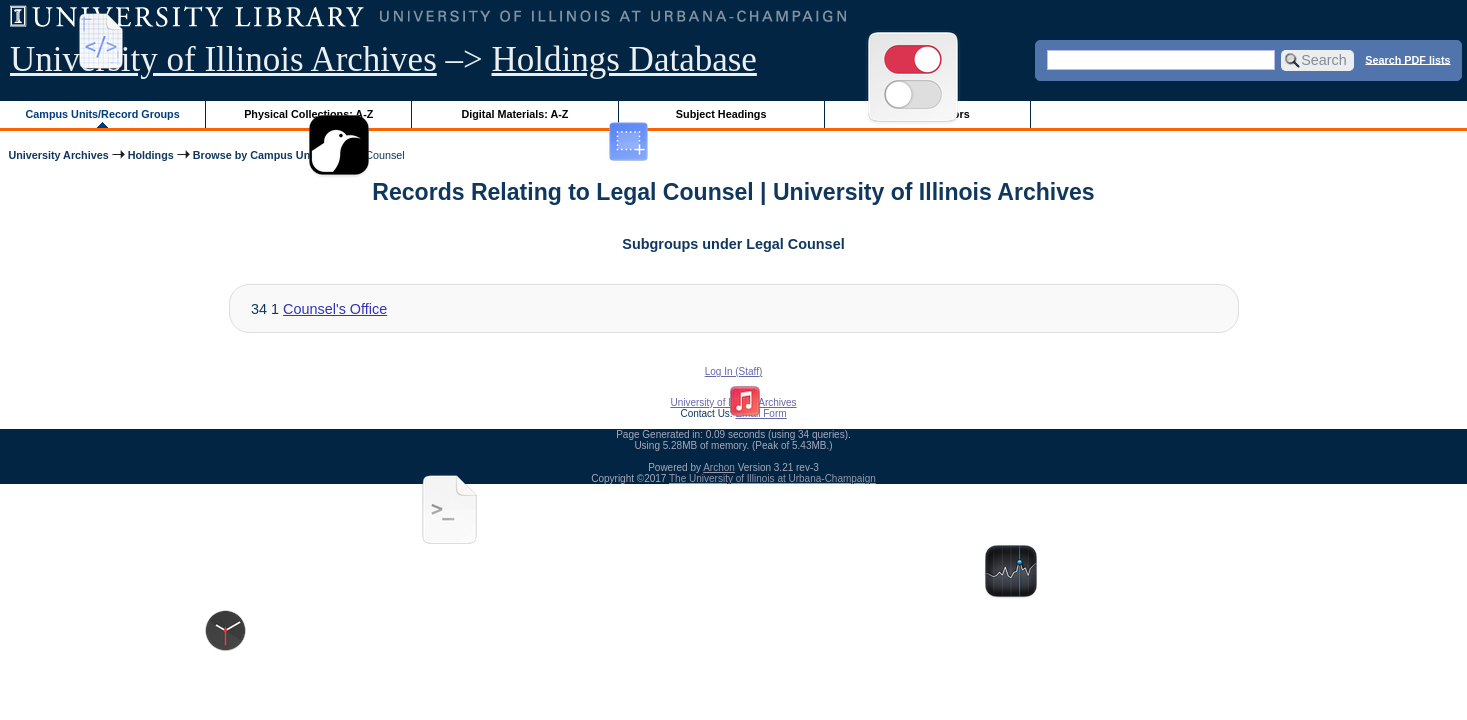  Describe the element at coordinates (449, 509) in the screenshot. I see `shell script file type indicator` at that location.